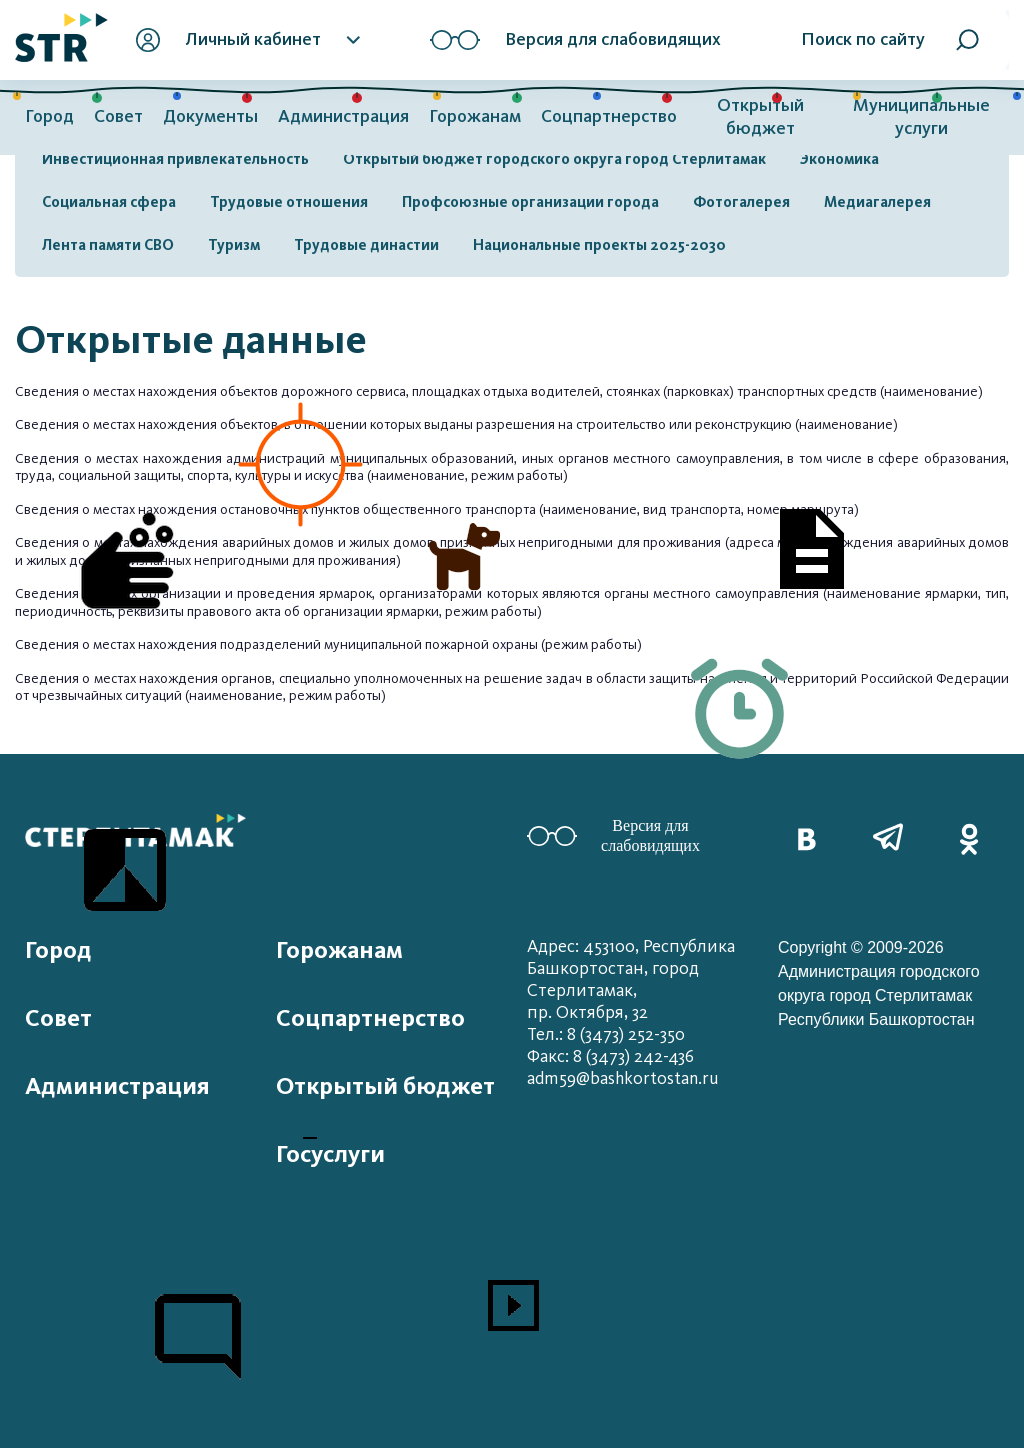 The height and width of the screenshot is (1448, 1024). I want to click on hand washing or hygiene reminder, so click(129, 560).